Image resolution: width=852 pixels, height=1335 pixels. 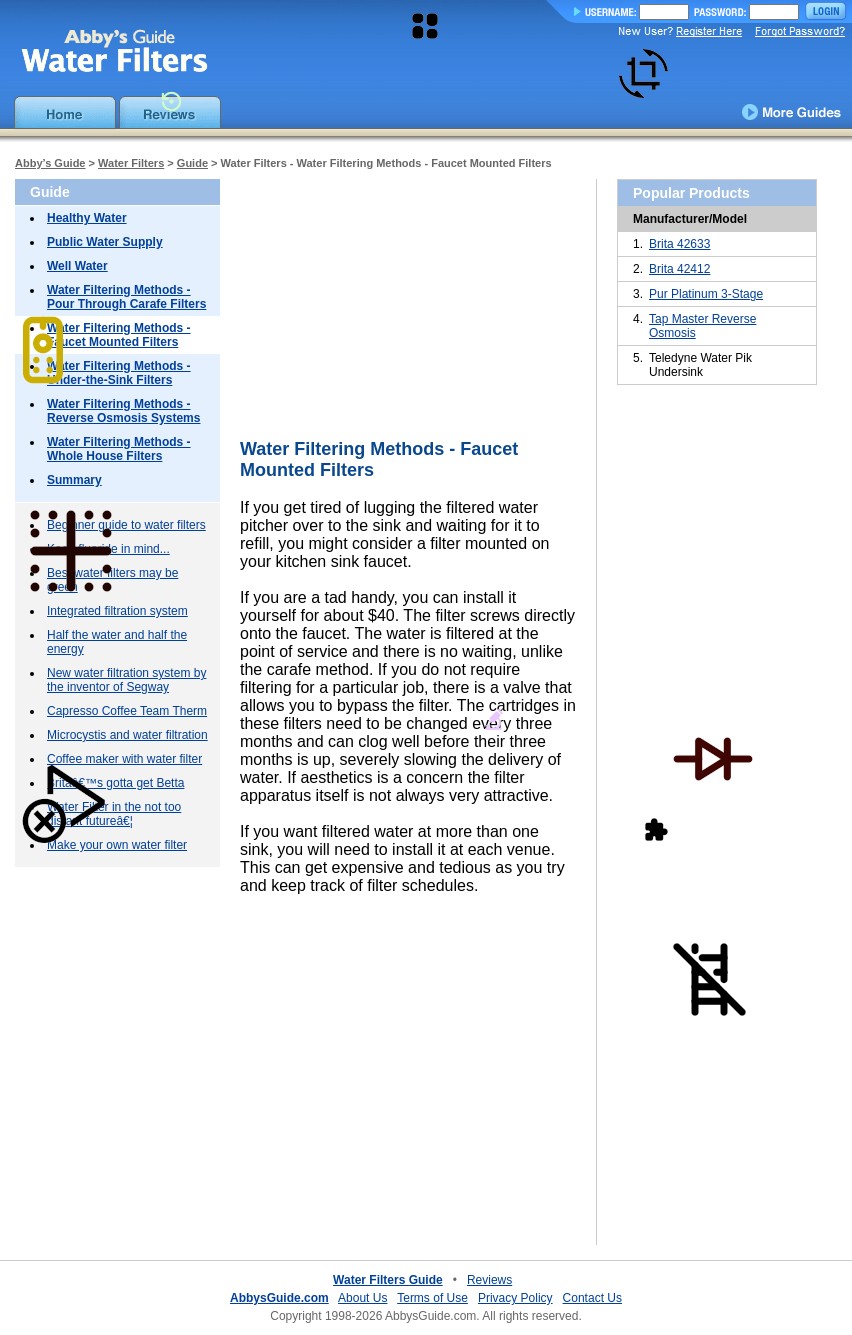 What do you see at coordinates (709, 979) in the screenshot?
I see `ladder access disabled or unavailable` at bounding box center [709, 979].